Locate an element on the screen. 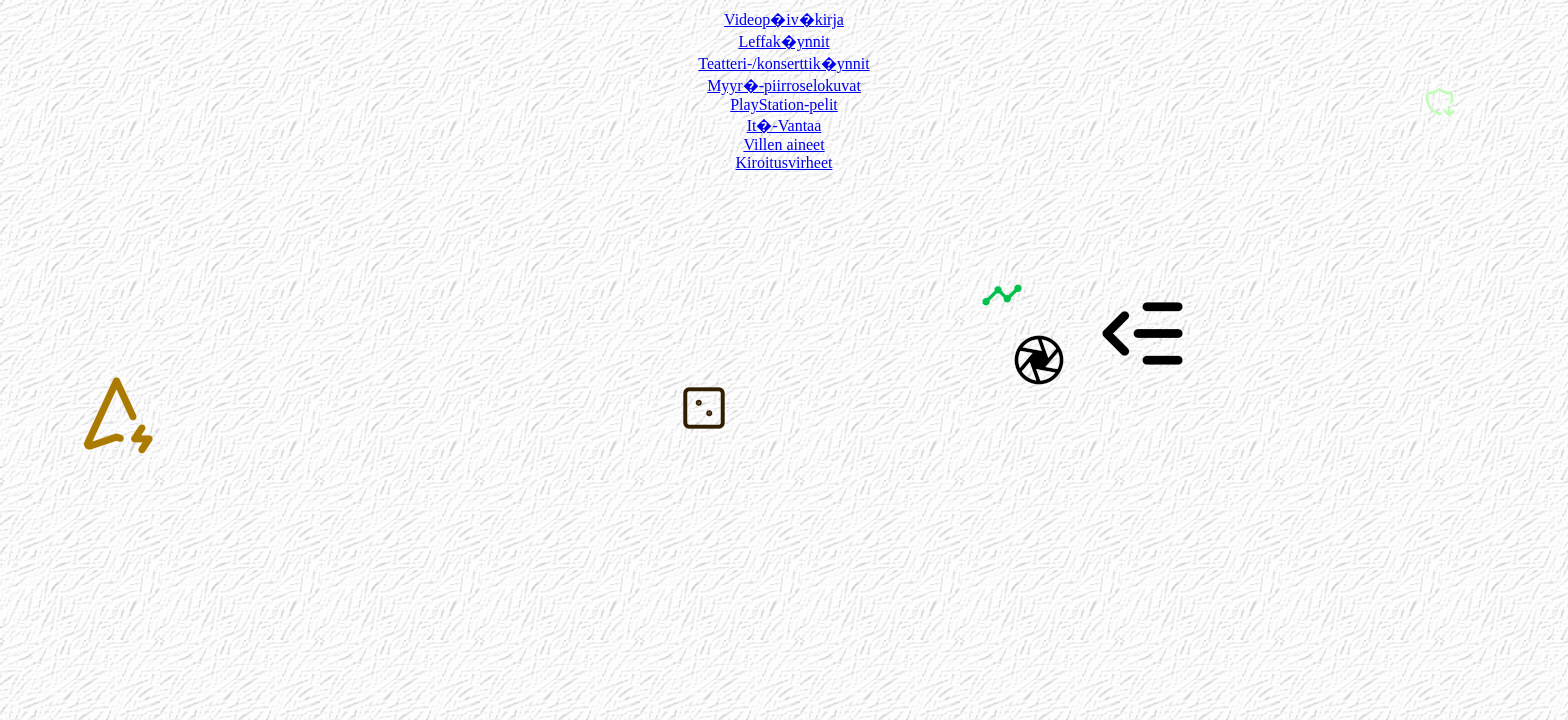 This screenshot has width=1568, height=720. open camera settings is located at coordinates (1039, 360).